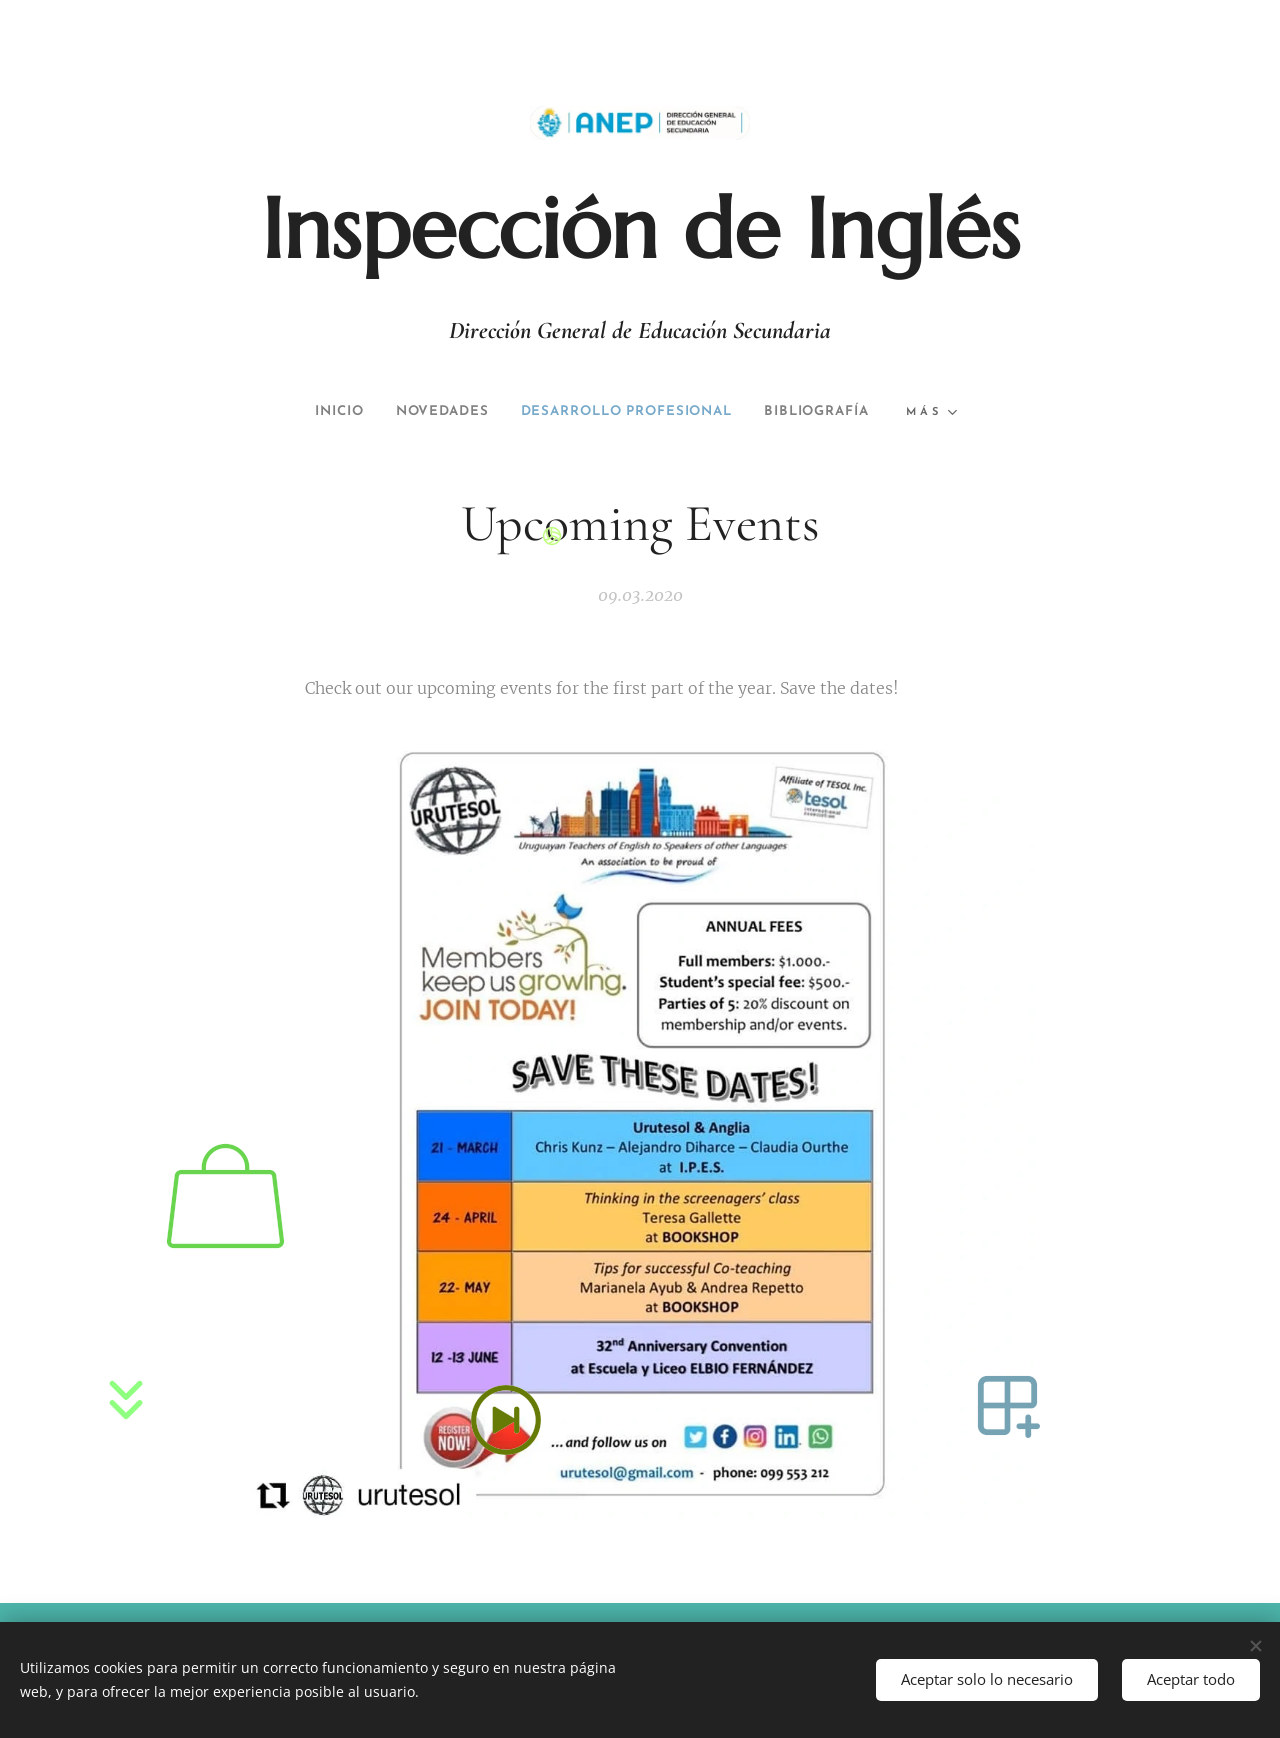 This screenshot has width=1280, height=1738. Describe the element at coordinates (552, 536) in the screenshot. I see `view volleyball or beach sports activities` at that location.